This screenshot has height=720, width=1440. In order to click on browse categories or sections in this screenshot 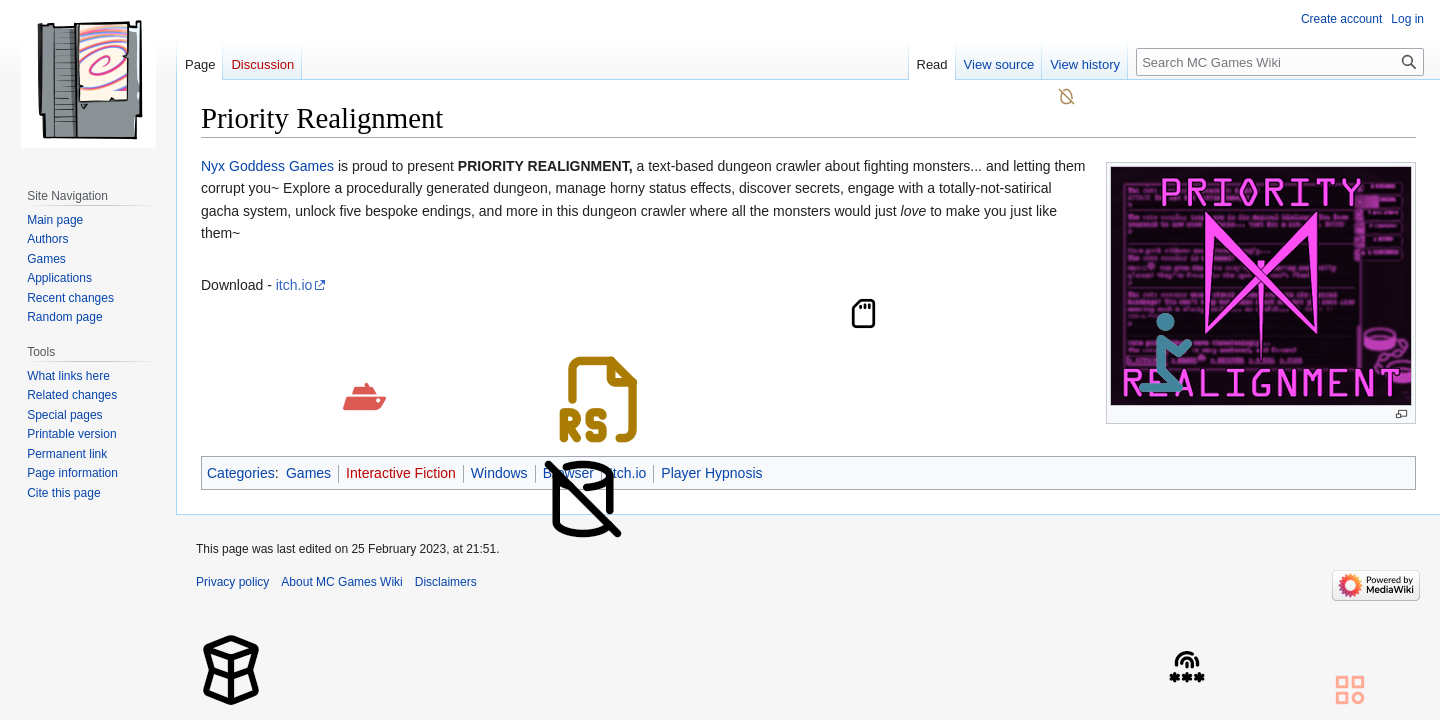, I will do `click(1350, 690)`.